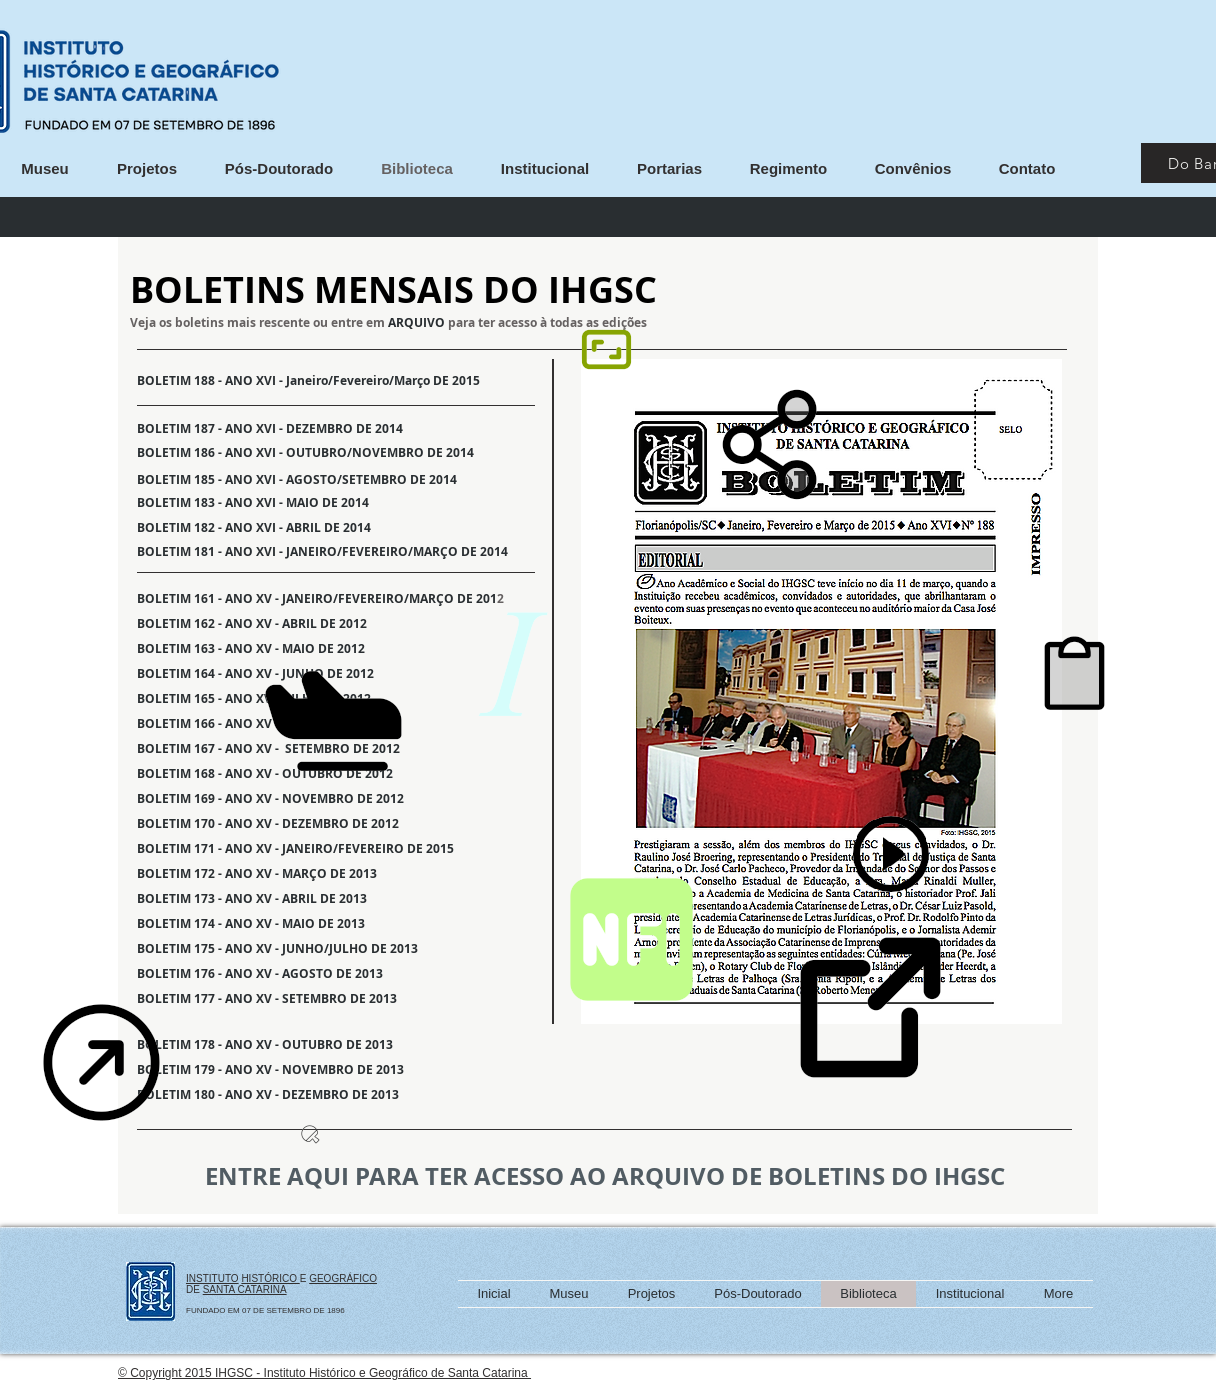 This screenshot has width=1216, height=1395. What do you see at coordinates (101, 1062) in the screenshot?
I see `open link in new tab or window` at bounding box center [101, 1062].